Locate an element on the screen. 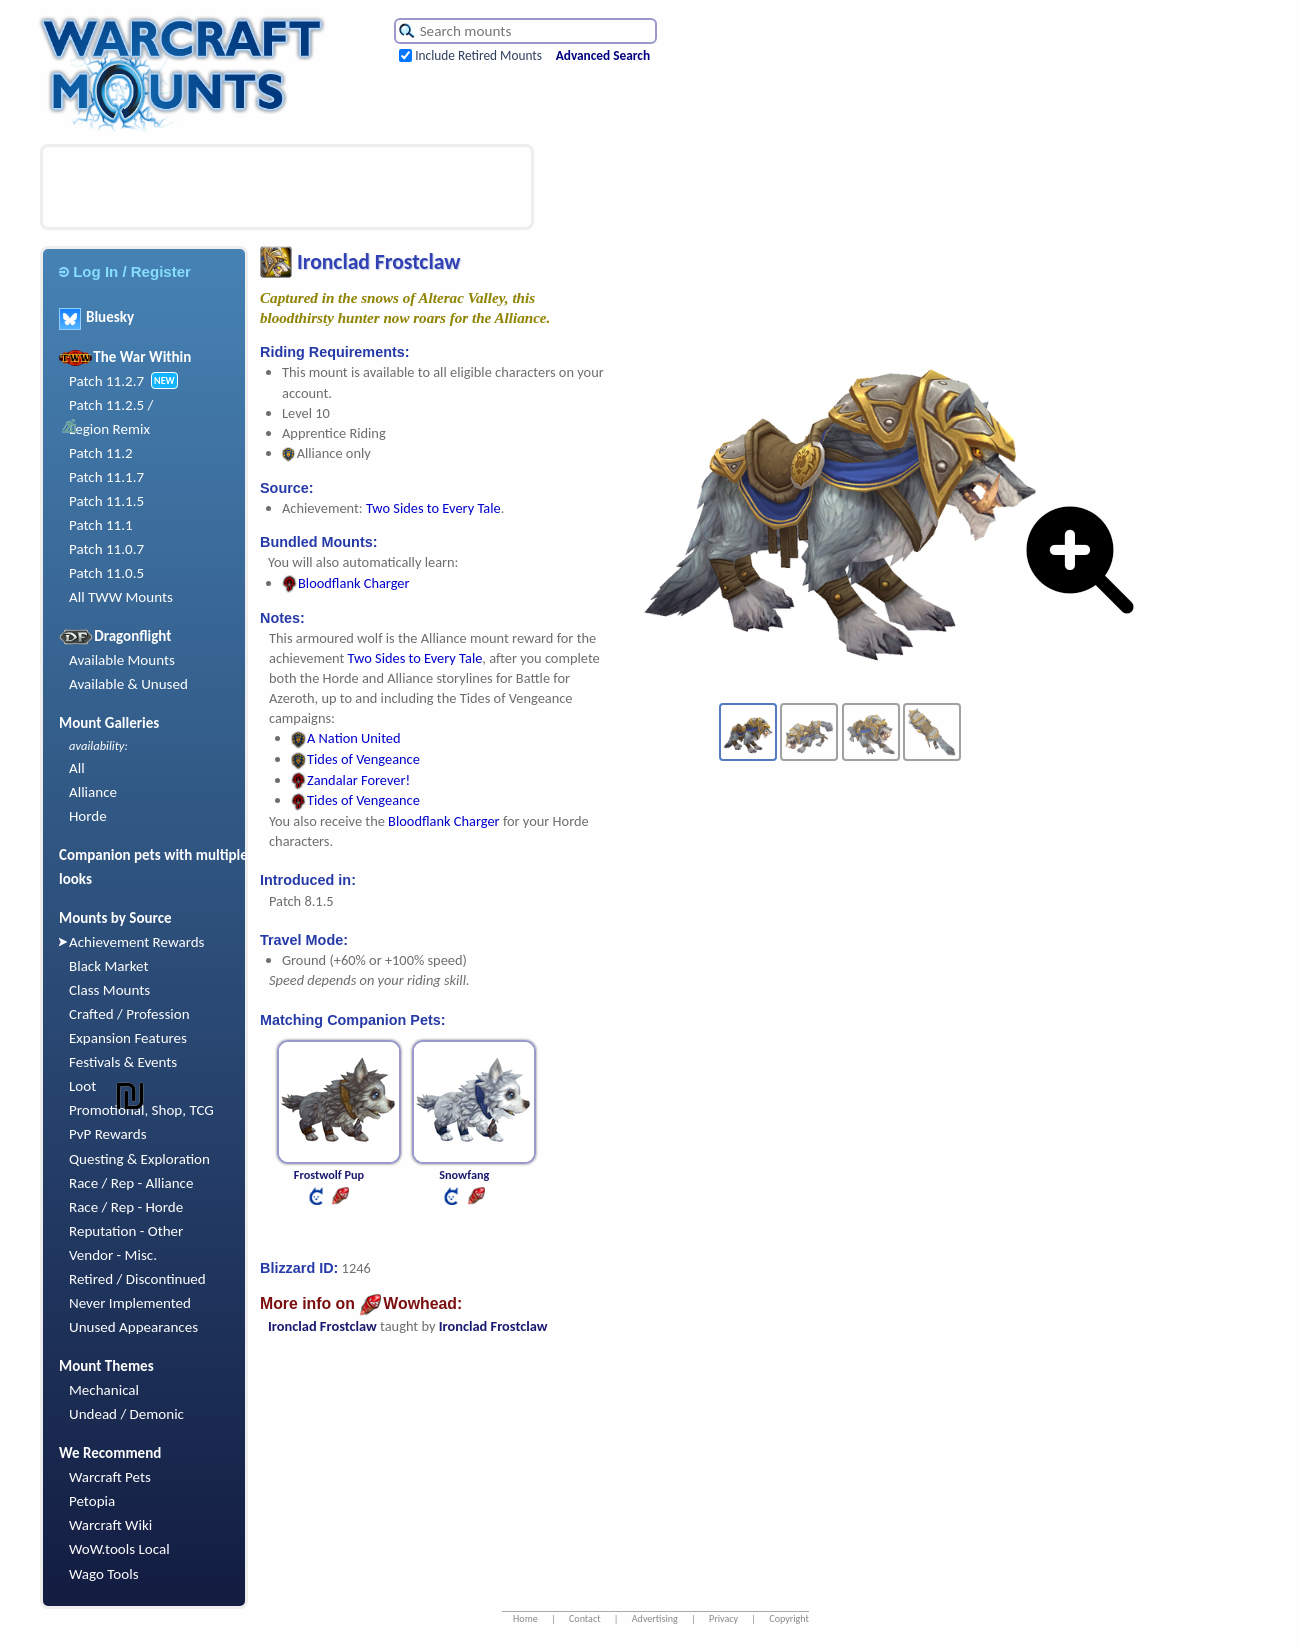 The width and height of the screenshot is (1300, 1648). access nordic skiing trails or activities is located at coordinates (69, 425).